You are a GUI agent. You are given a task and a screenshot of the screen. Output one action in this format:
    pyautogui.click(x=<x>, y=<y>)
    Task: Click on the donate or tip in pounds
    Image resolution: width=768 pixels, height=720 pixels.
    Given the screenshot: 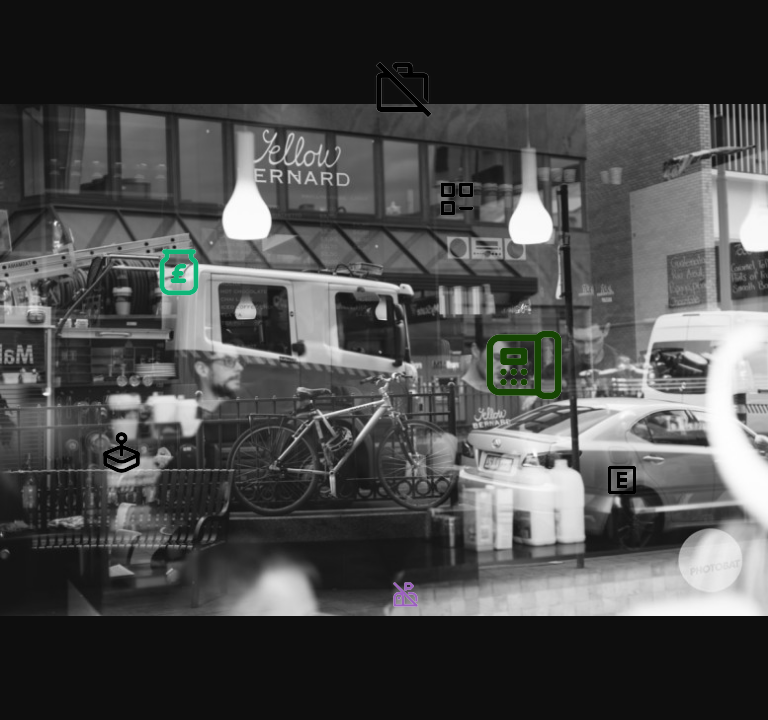 What is the action you would take?
    pyautogui.click(x=179, y=271)
    